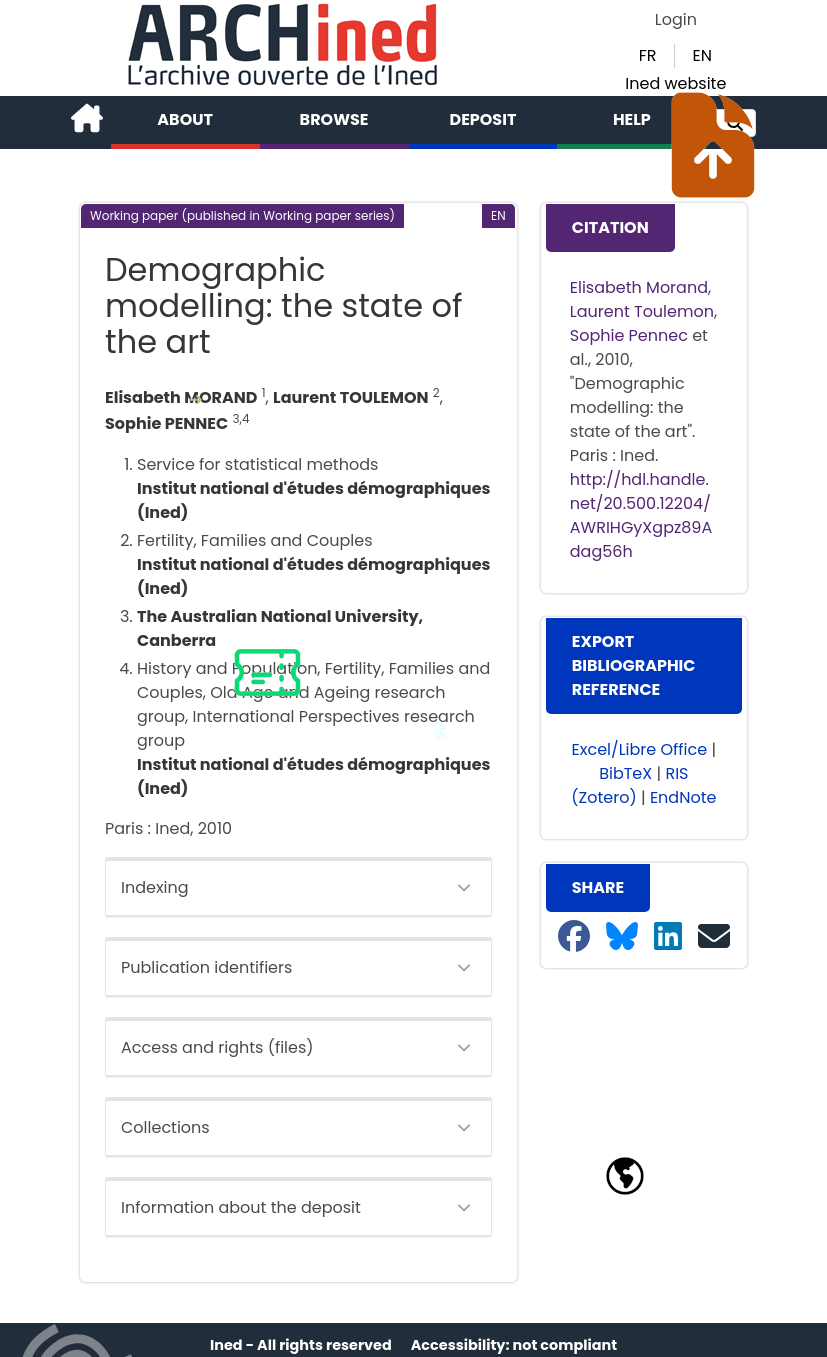  Describe the element at coordinates (439, 730) in the screenshot. I see `open tumblr app` at that location.